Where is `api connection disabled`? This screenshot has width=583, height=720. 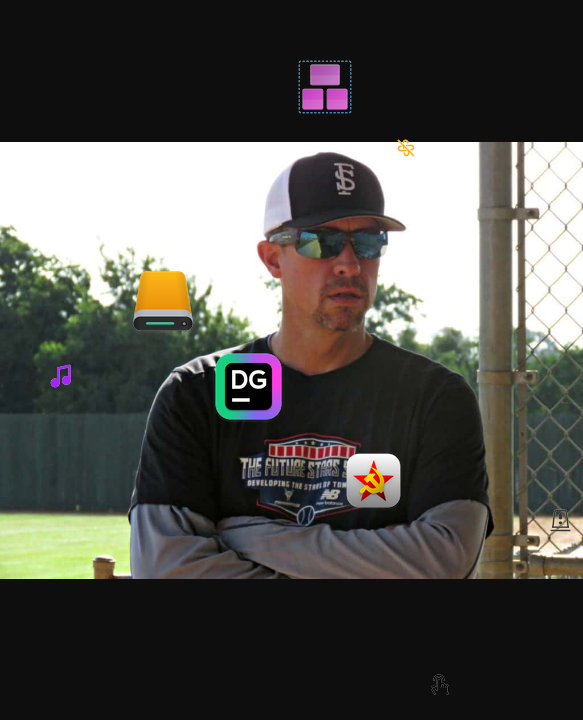 api connection disabled is located at coordinates (406, 148).